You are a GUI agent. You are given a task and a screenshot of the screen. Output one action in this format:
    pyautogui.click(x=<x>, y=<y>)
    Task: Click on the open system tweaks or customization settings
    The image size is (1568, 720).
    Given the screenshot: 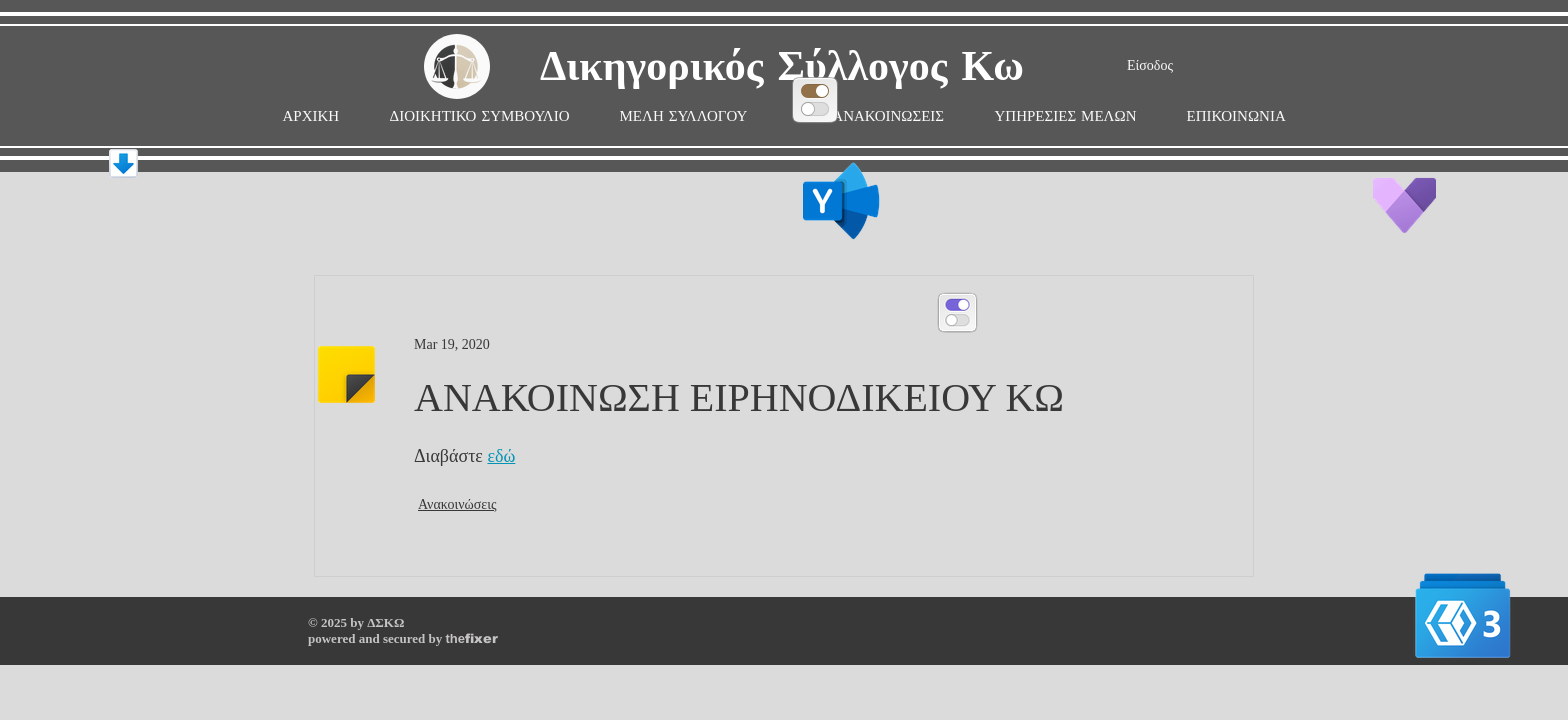 What is the action you would take?
    pyautogui.click(x=957, y=312)
    